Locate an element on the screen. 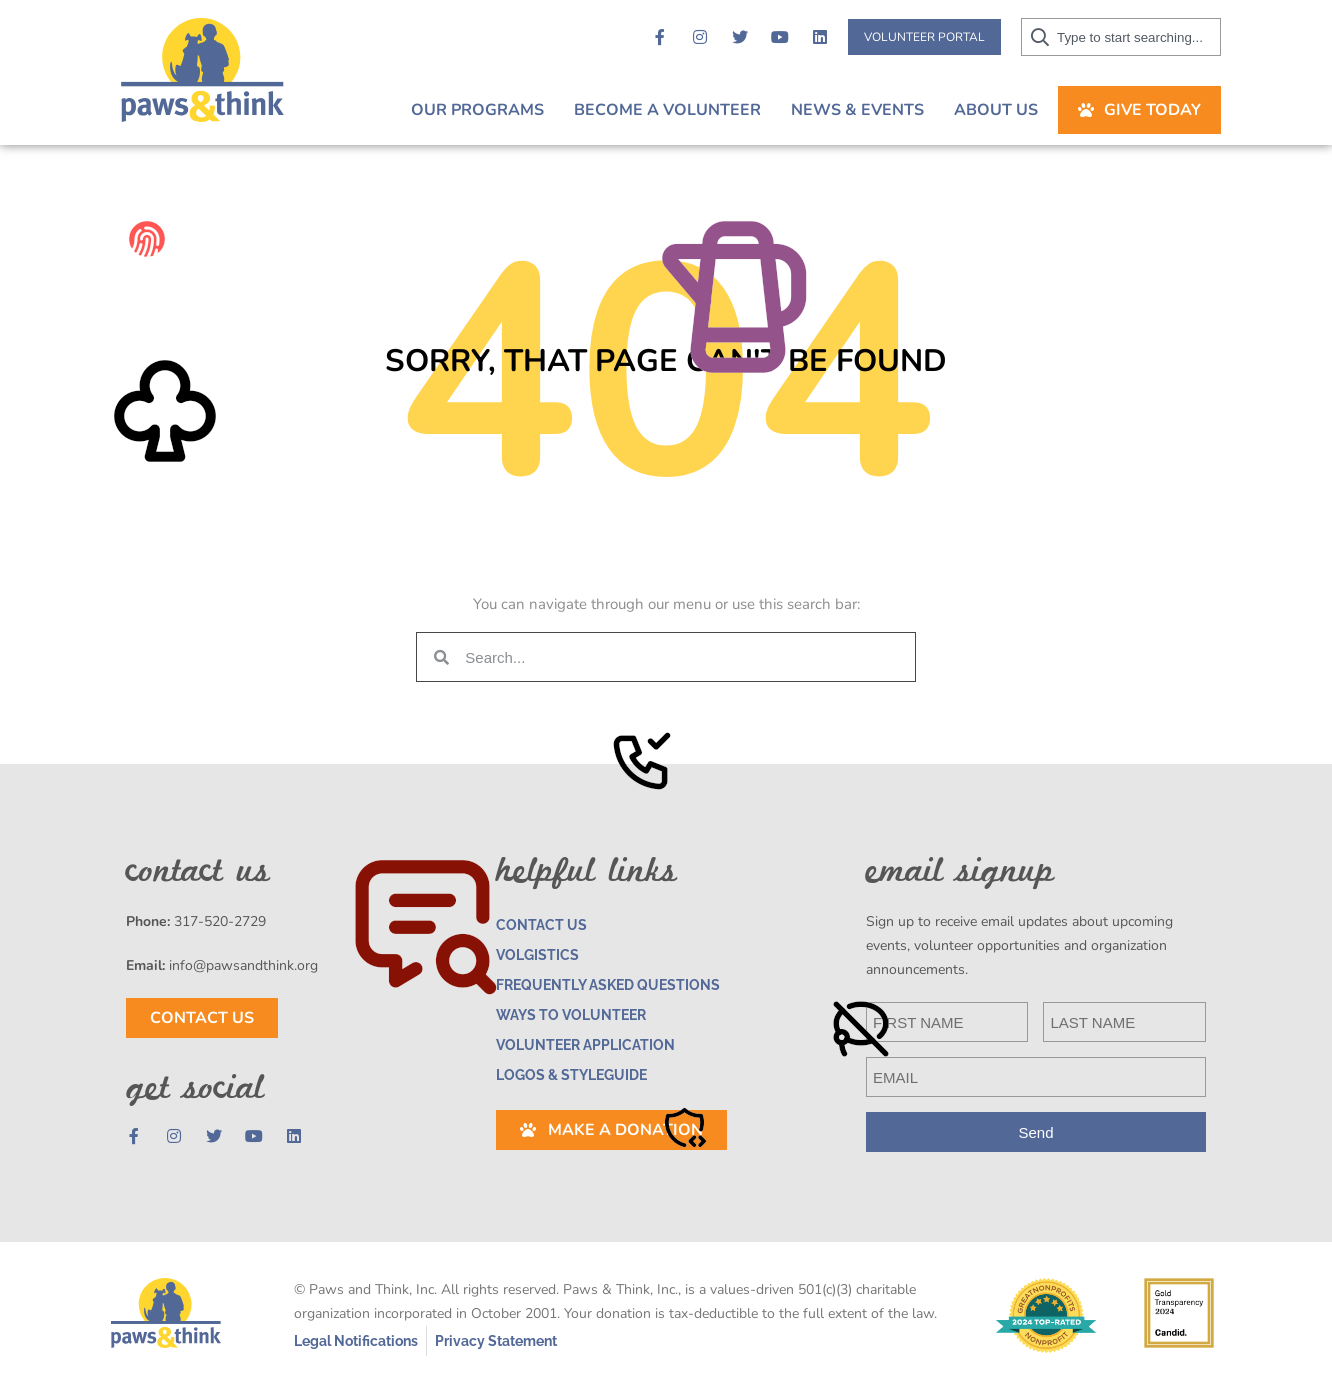  authenticate with biometric fingerprint is located at coordinates (147, 239).